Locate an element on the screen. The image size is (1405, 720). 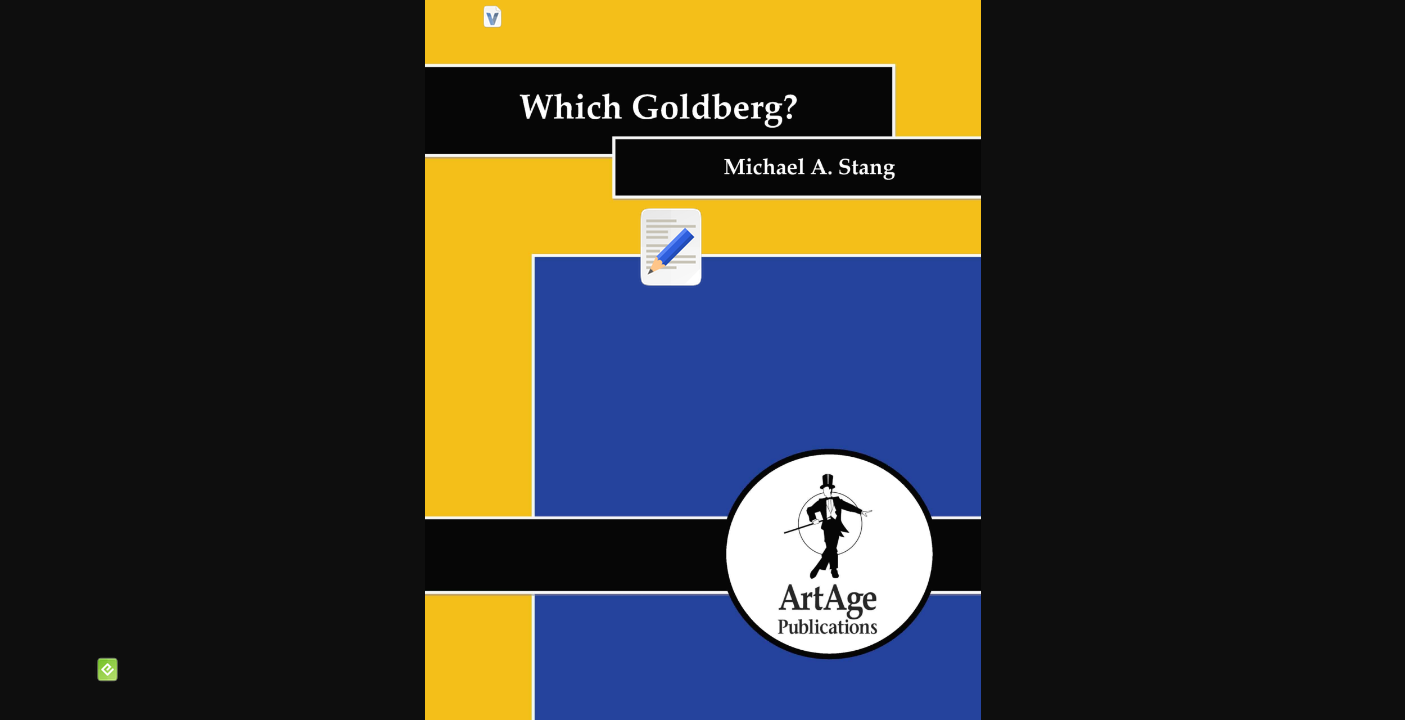
a v programming language source file is located at coordinates (492, 16).